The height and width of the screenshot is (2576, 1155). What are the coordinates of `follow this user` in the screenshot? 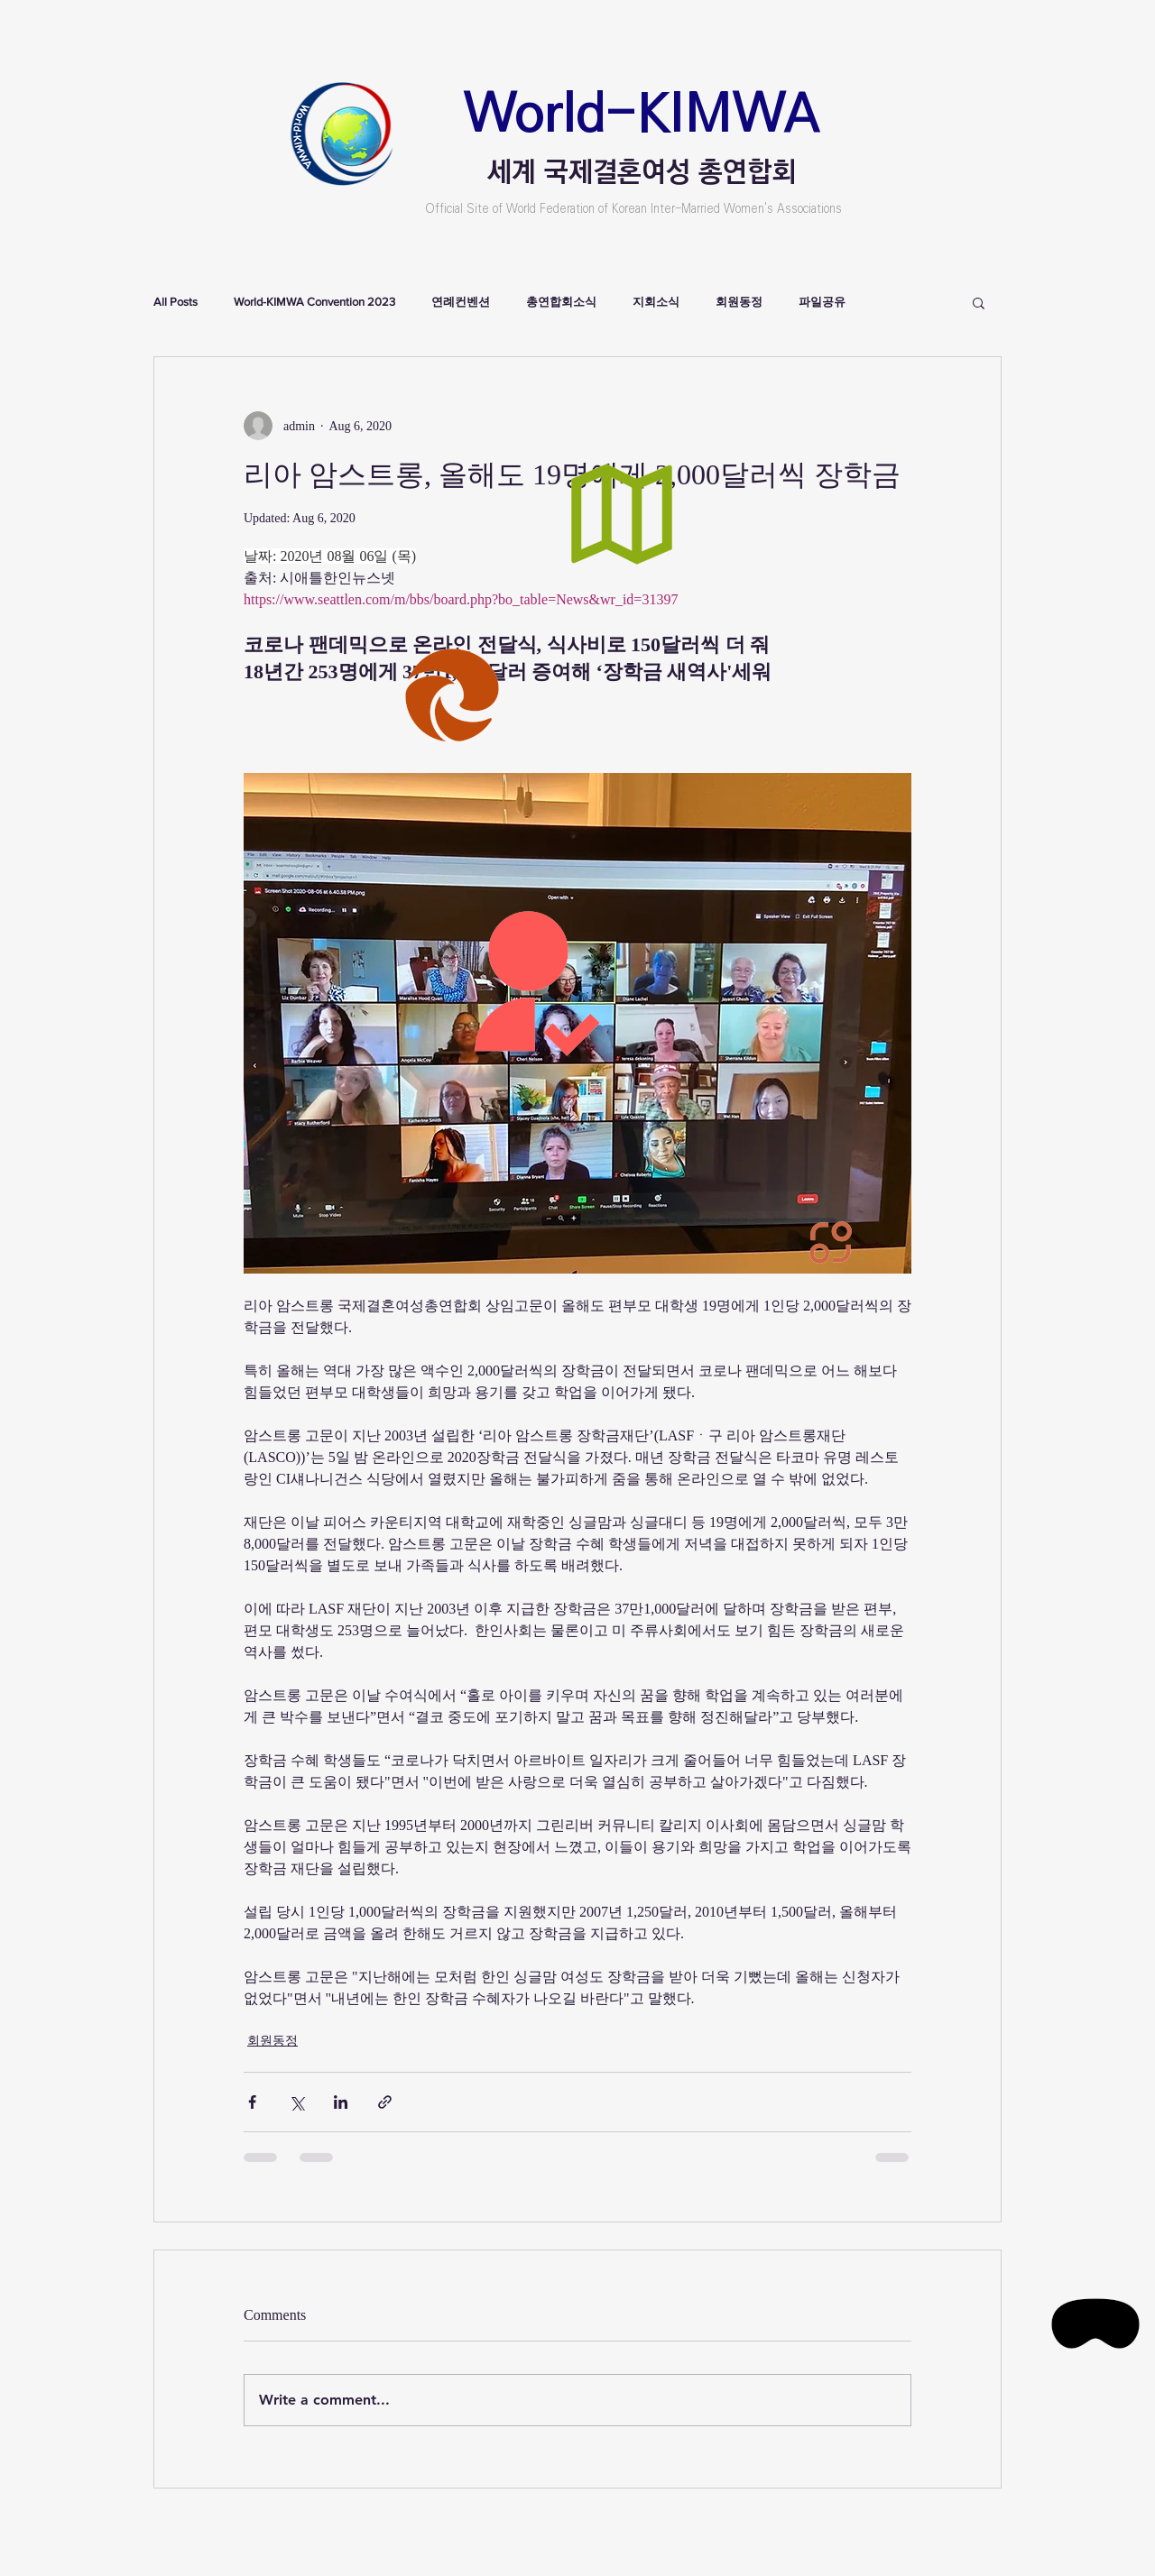 It's located at (528, 984).